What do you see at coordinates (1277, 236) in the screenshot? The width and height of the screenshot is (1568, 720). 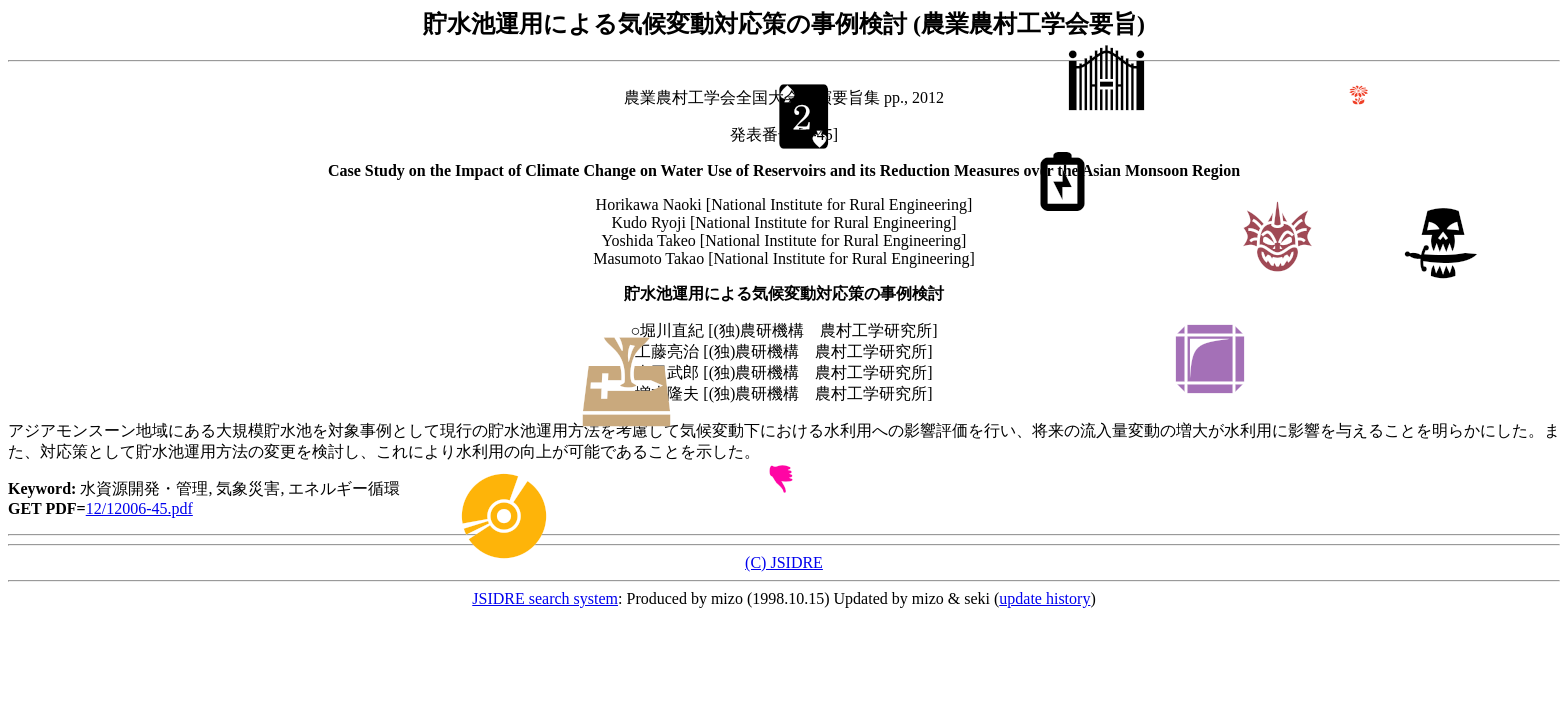 I see `encounter a fish monster enemy` at bounding box center [1277, 236].